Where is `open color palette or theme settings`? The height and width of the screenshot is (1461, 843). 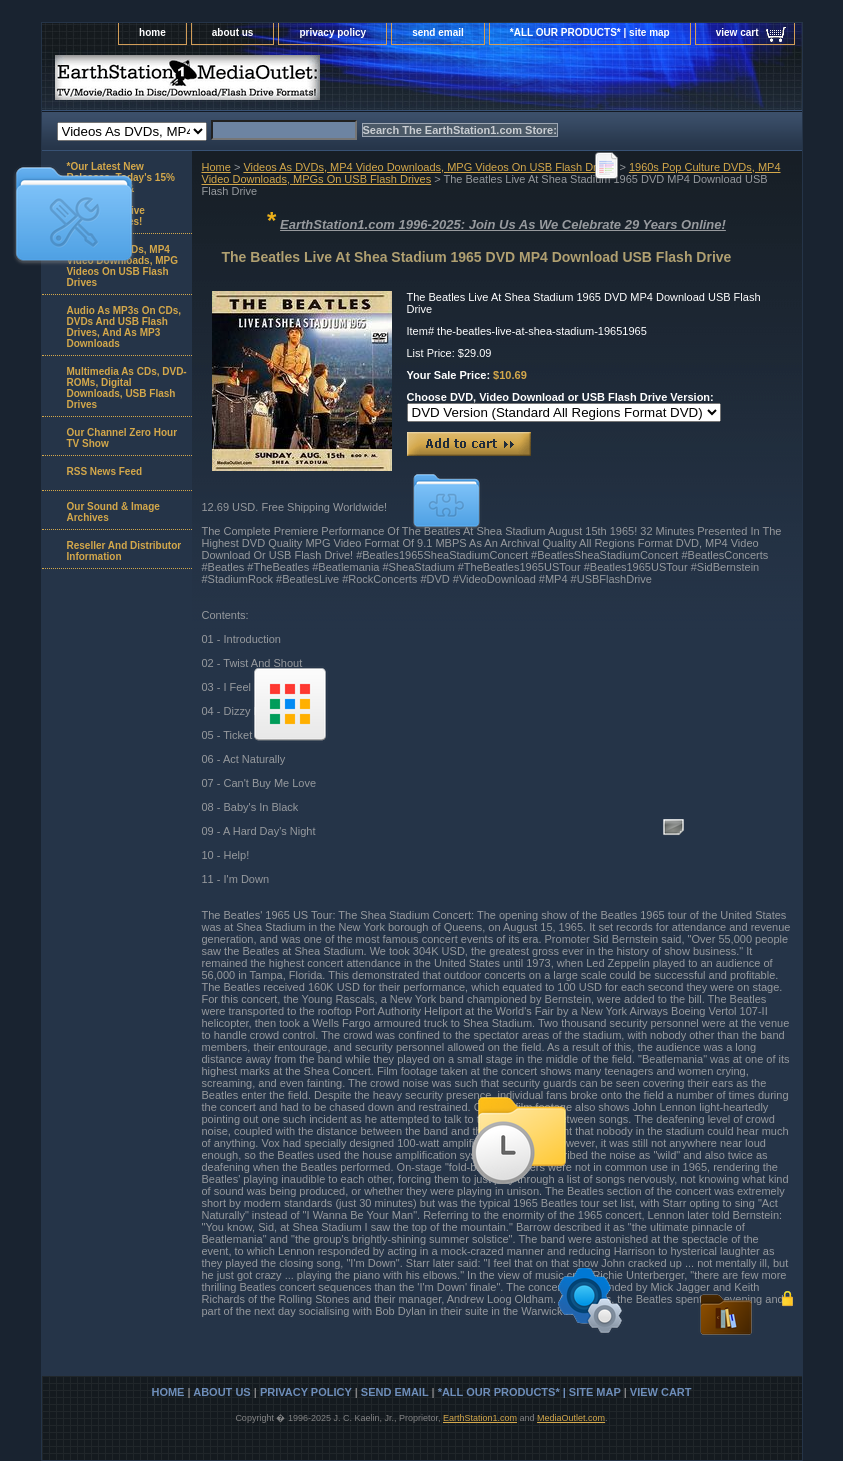
open color palette or theme settings is located at coordinates (290, 704).